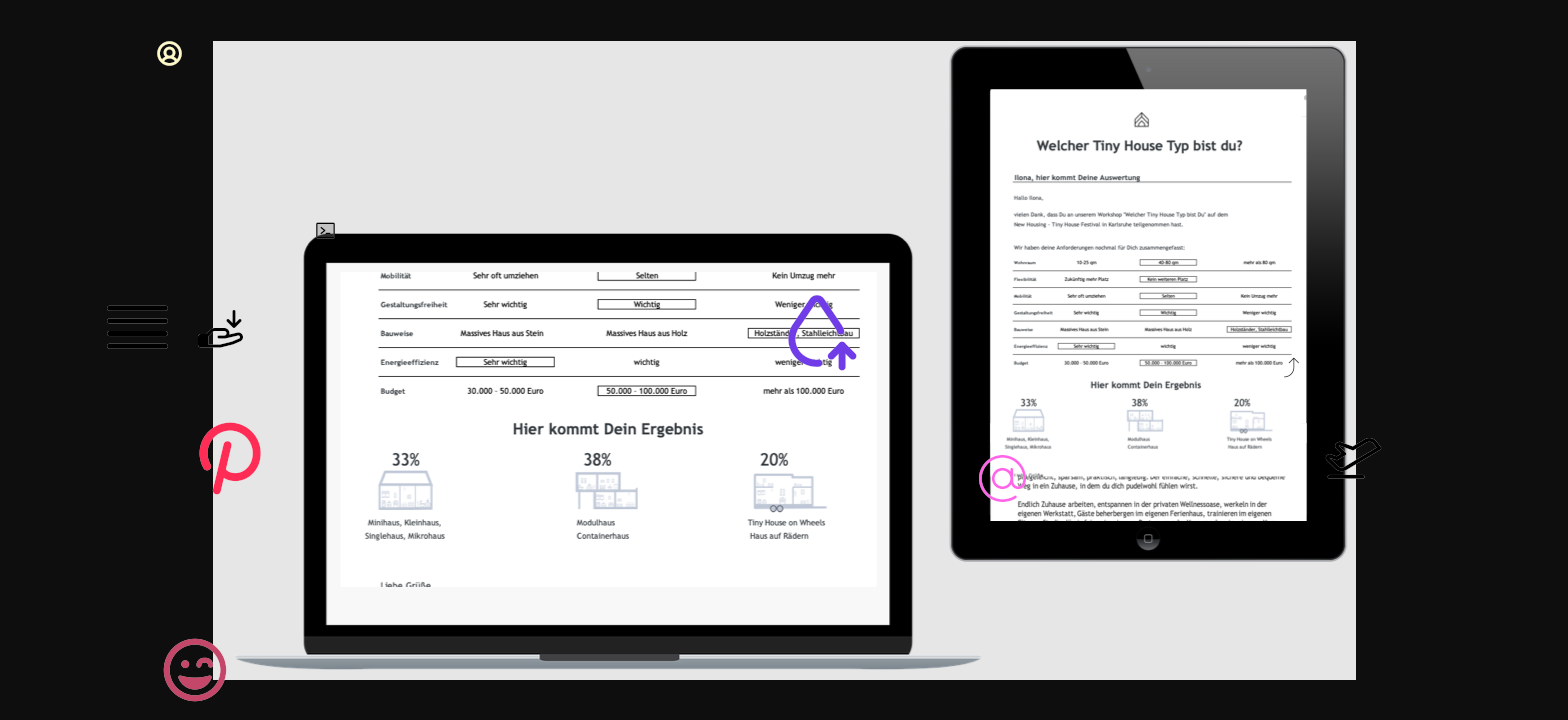 The image size is (1568, 720). What do you see at coordinates (1291, 367) in the screenshot?
I see `go back and up in navigation` at bounding box center [1291, 367].